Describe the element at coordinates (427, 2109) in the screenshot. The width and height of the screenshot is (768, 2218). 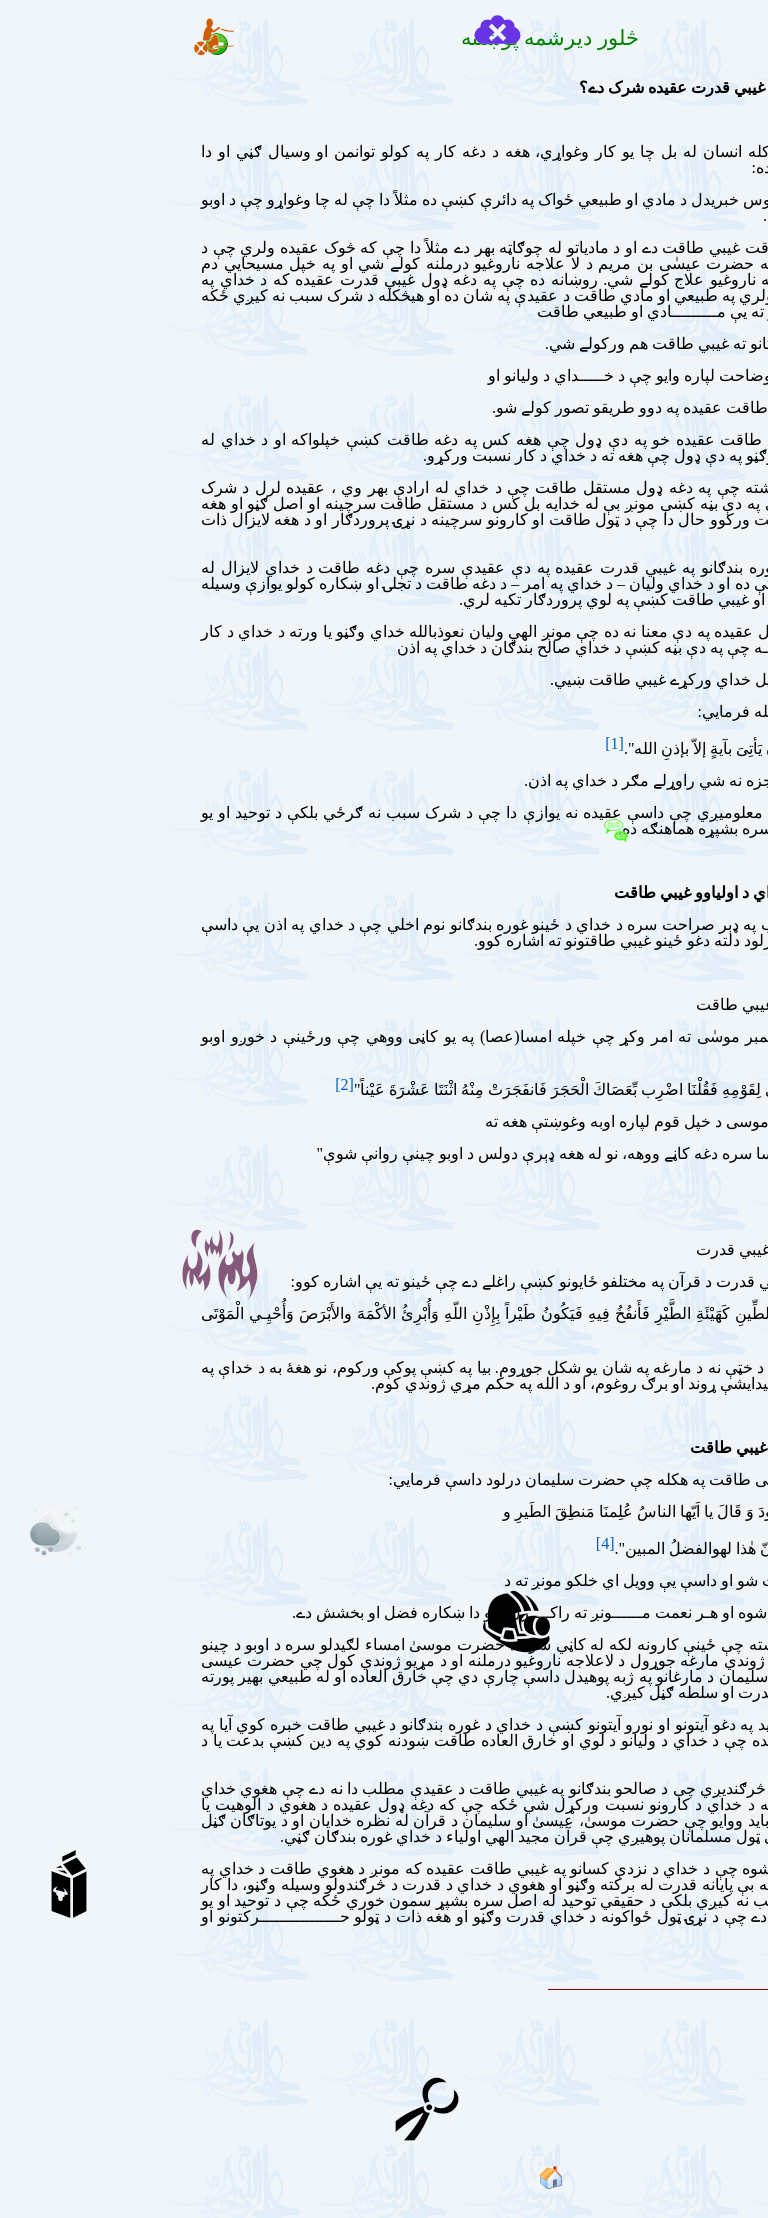
I see `select or grab an item` at that location.